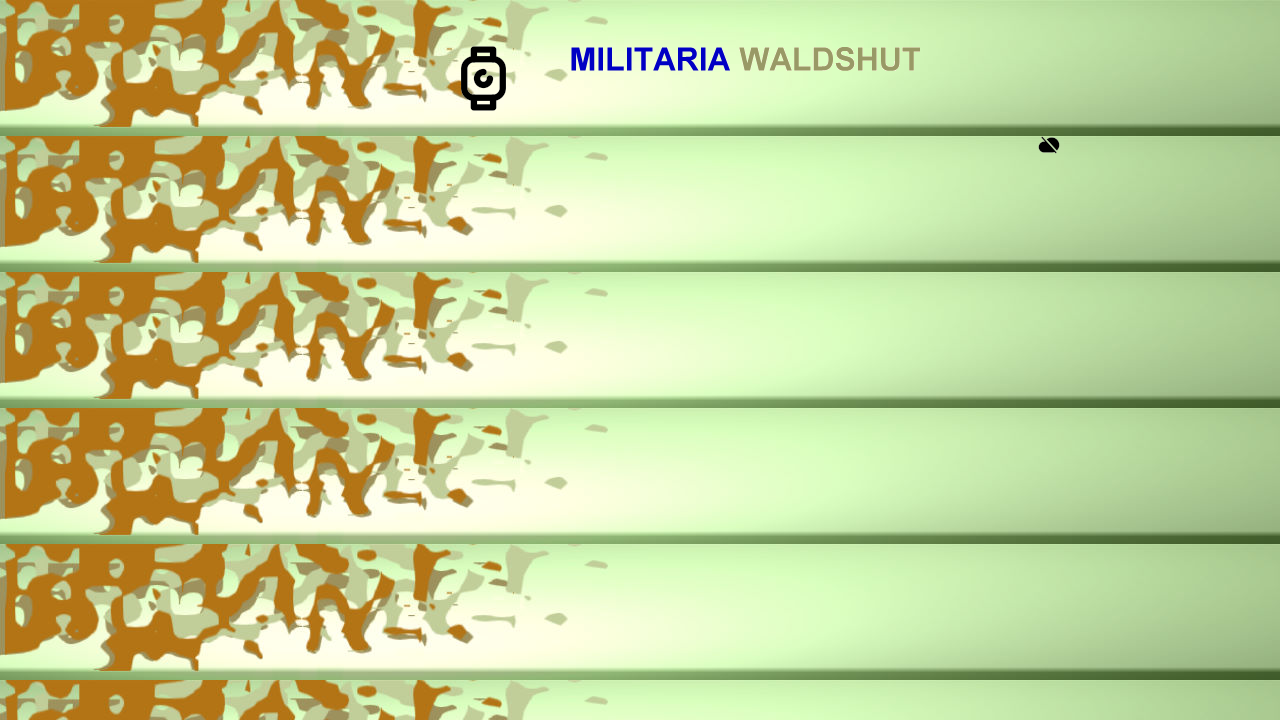 Image resolution: width=1280 pixels, height=720 pixels. What do you see at coordinates (483, 78) in the screenshot?
I see `view smartwatch activity statistics` at bounding box center [483, 78].